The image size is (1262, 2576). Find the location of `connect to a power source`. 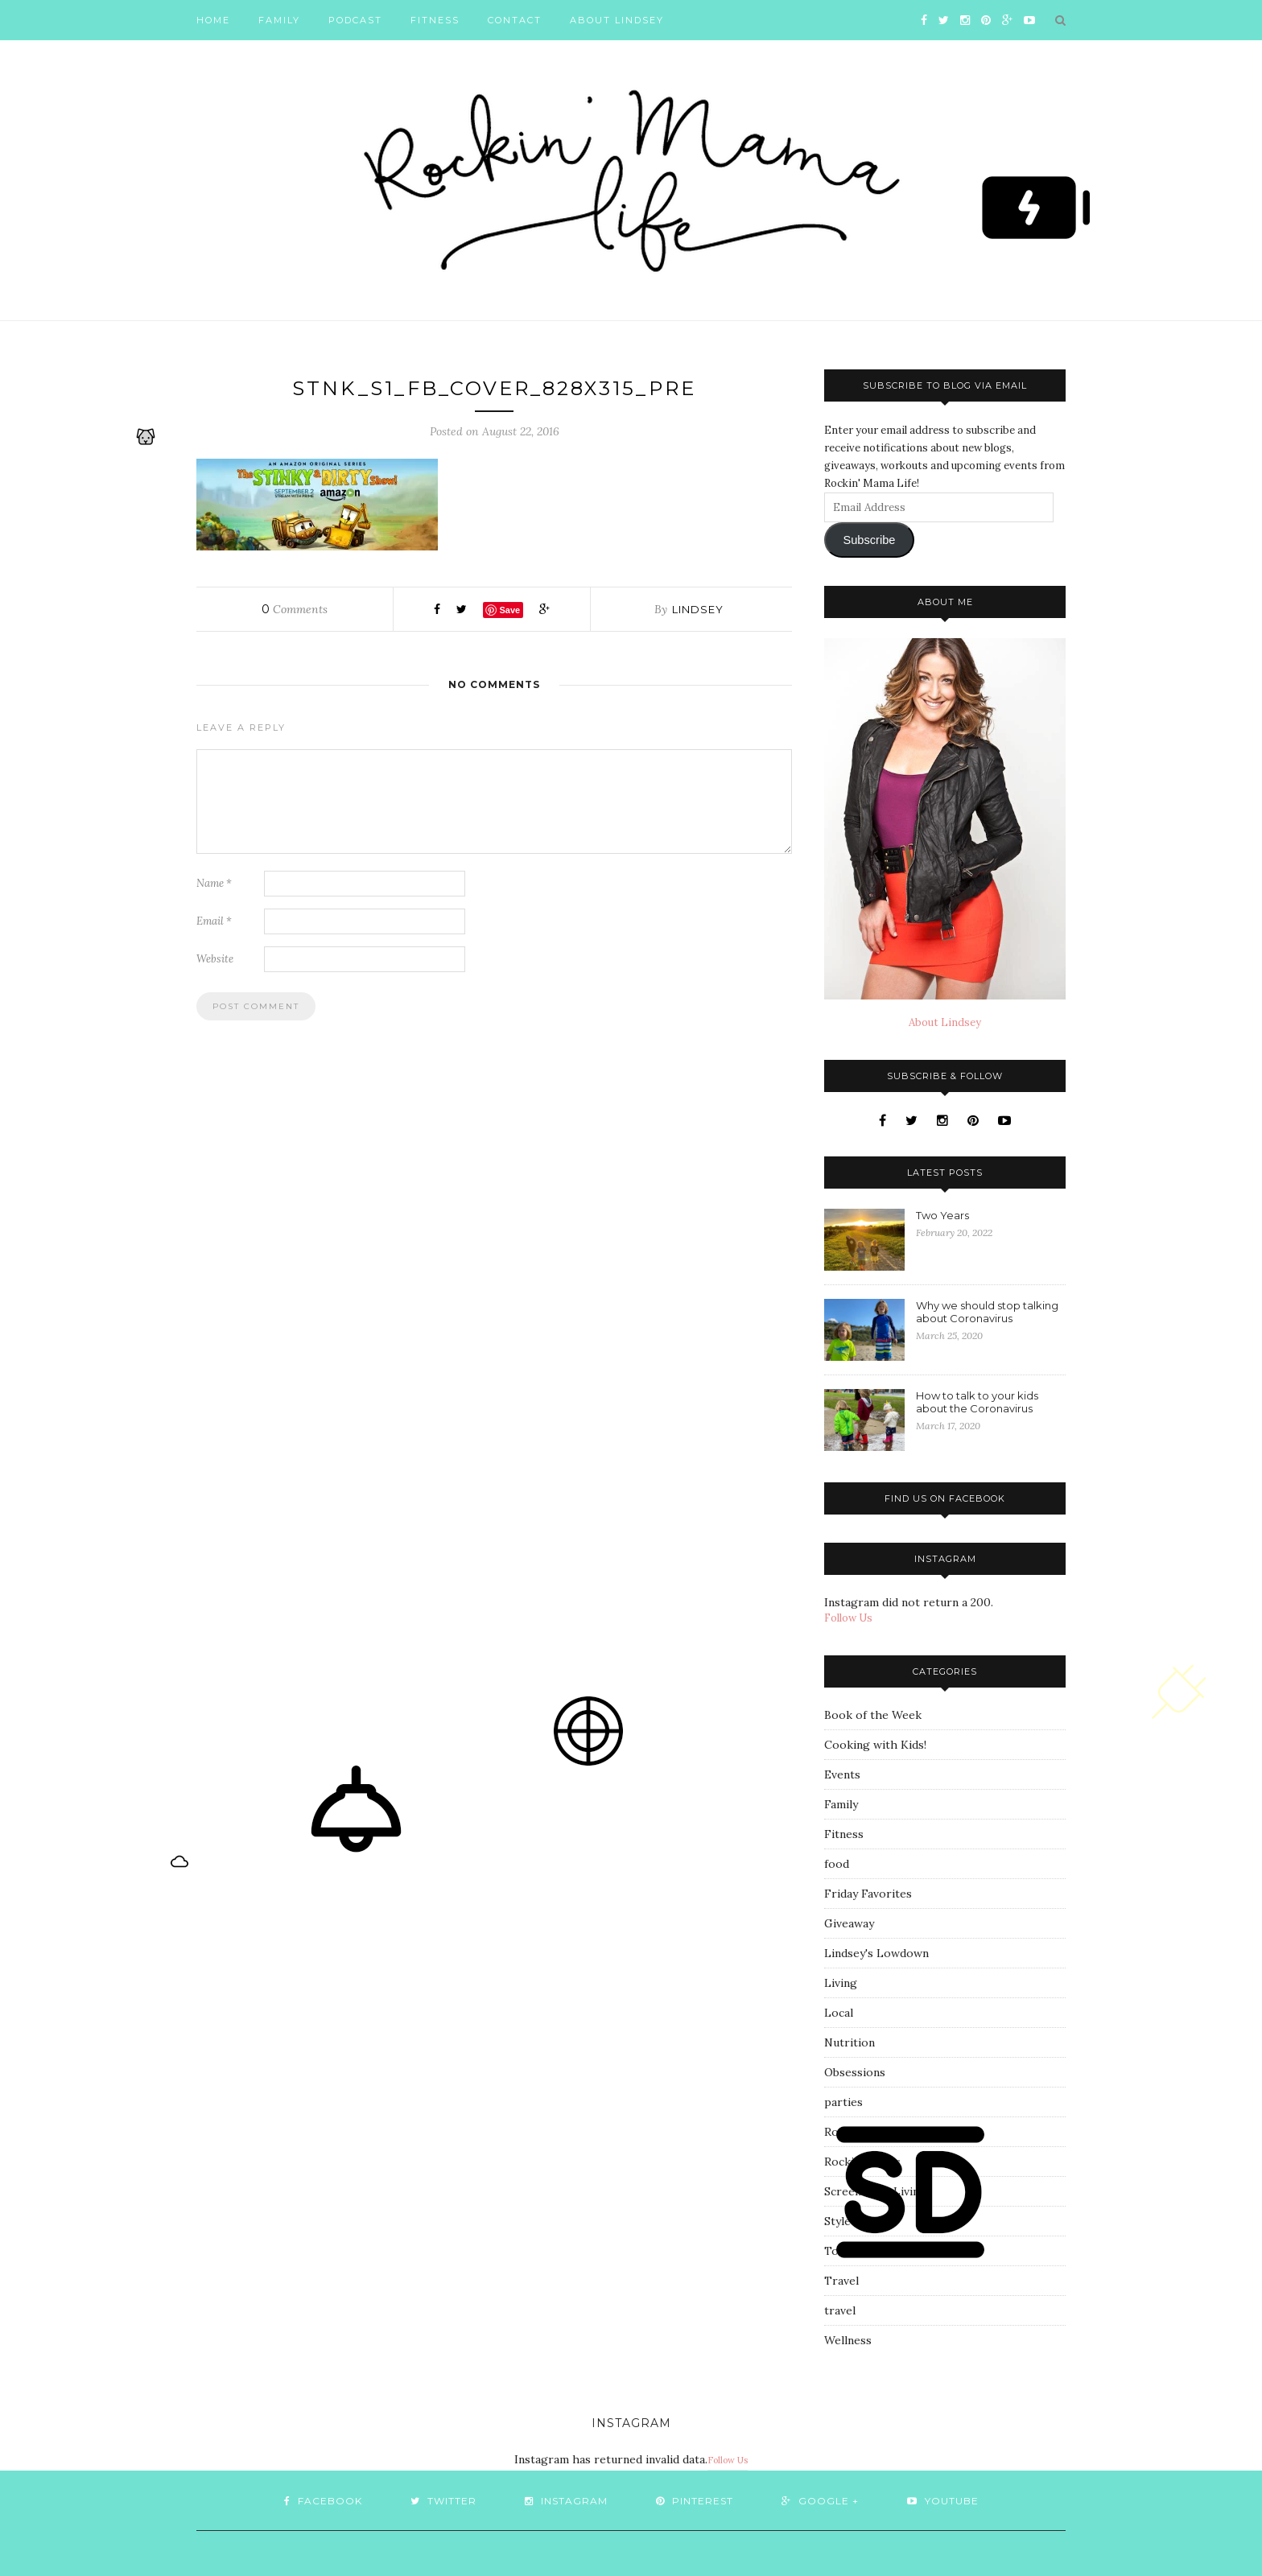

connect to a power source is located at coordinates (1177, 1692).